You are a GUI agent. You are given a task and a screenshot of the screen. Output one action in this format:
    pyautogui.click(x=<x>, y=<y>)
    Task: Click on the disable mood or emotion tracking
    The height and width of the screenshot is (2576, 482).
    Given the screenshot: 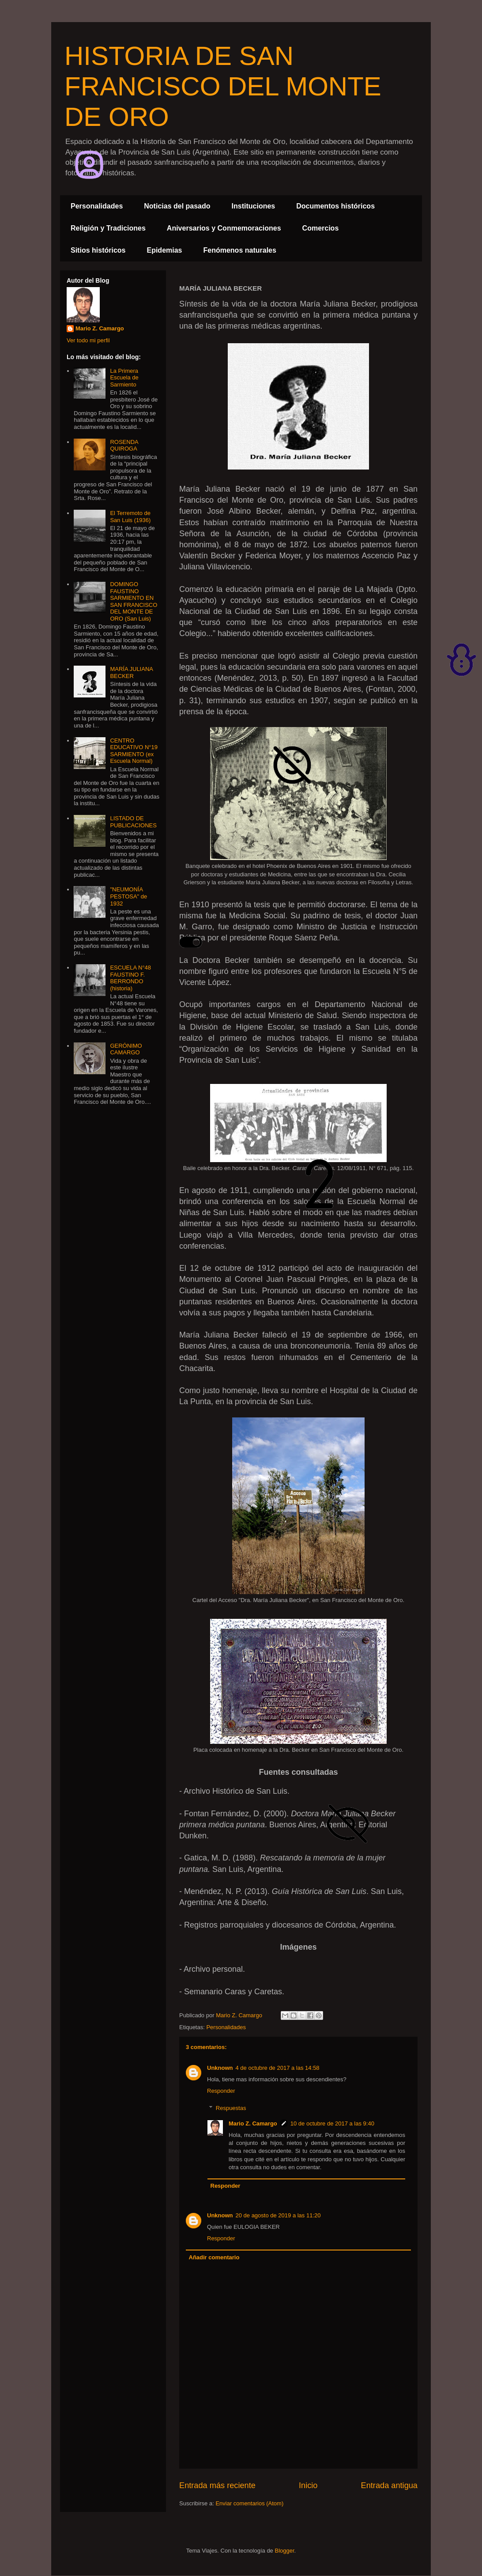 What is the action you would take?
    pyautogui.click(x=292, y=765)
    